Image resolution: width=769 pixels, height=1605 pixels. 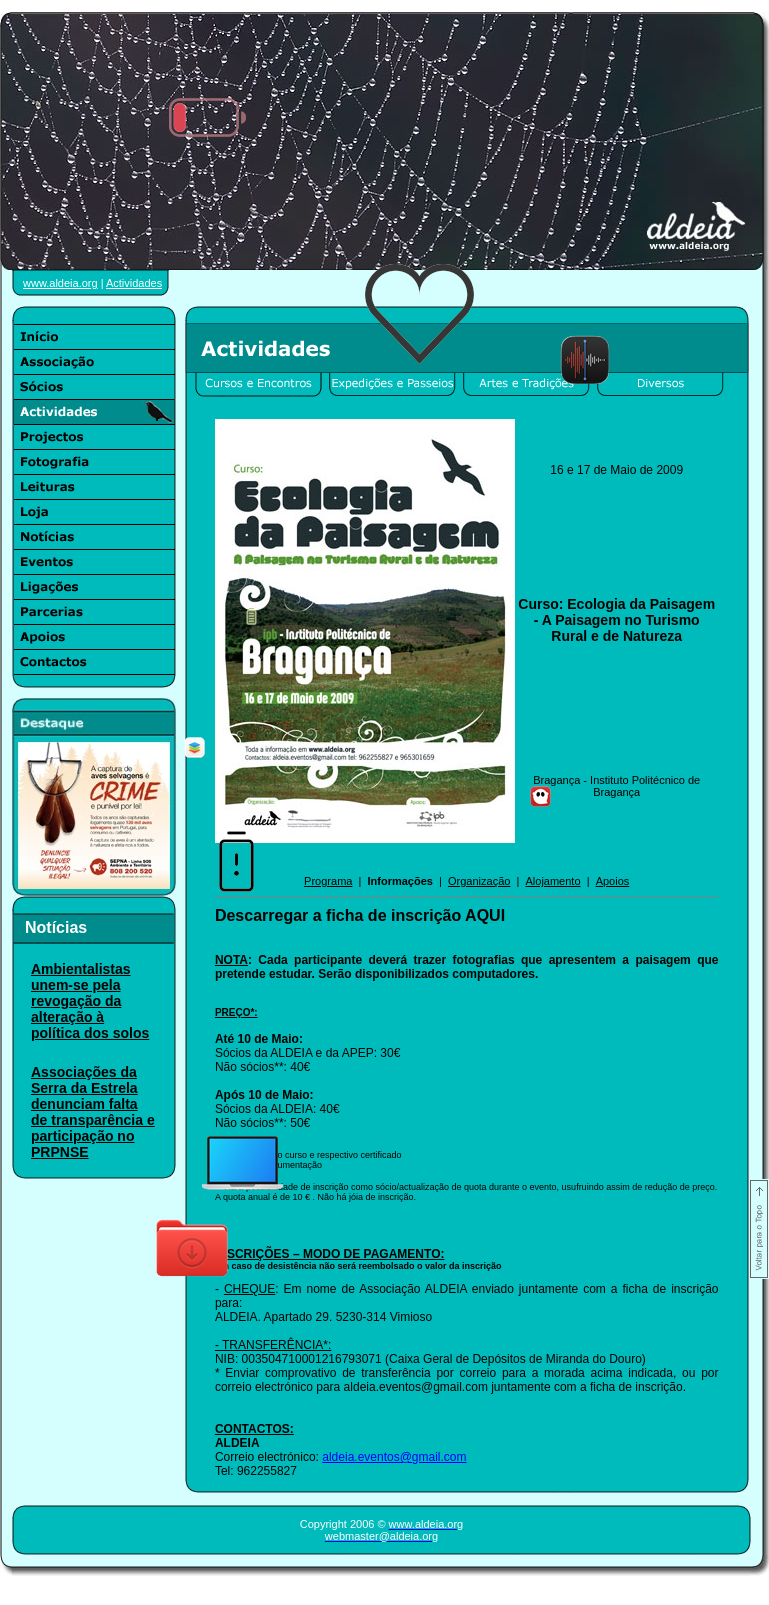 I want to click on view community or social applications, so click(x=419, y=312).